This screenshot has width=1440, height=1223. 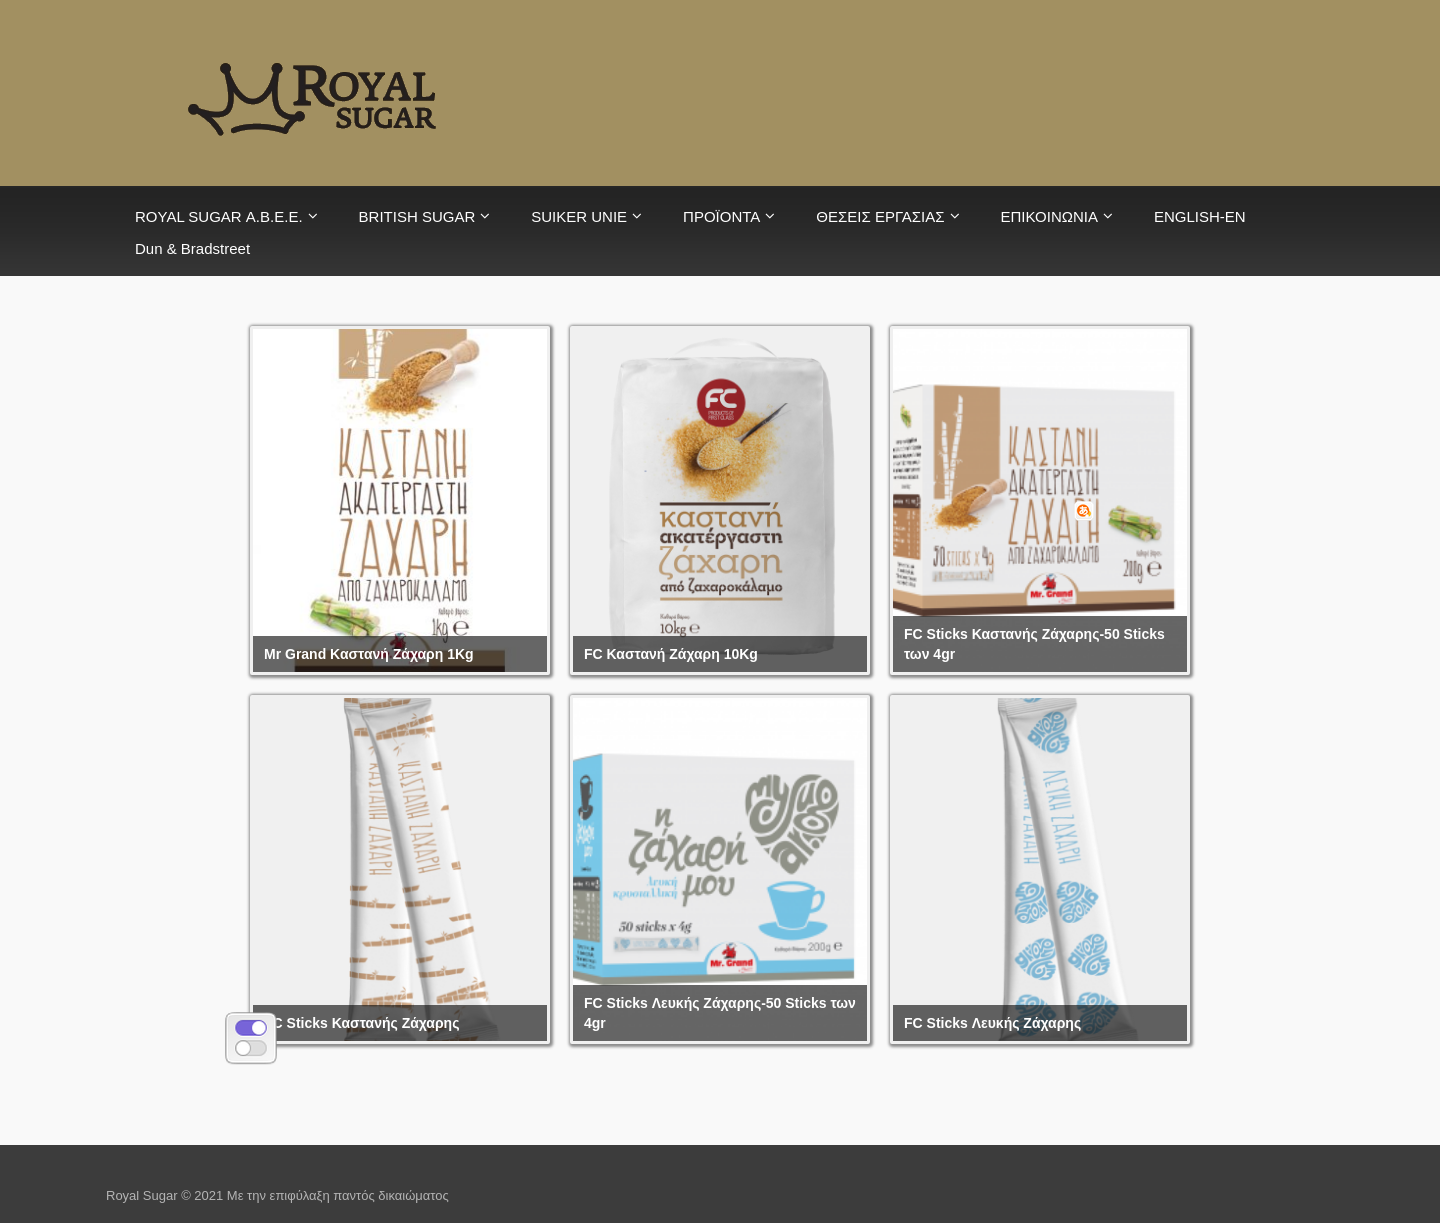 I want to click on open mozc japanese input method editor, so click(x=1084, y=511).